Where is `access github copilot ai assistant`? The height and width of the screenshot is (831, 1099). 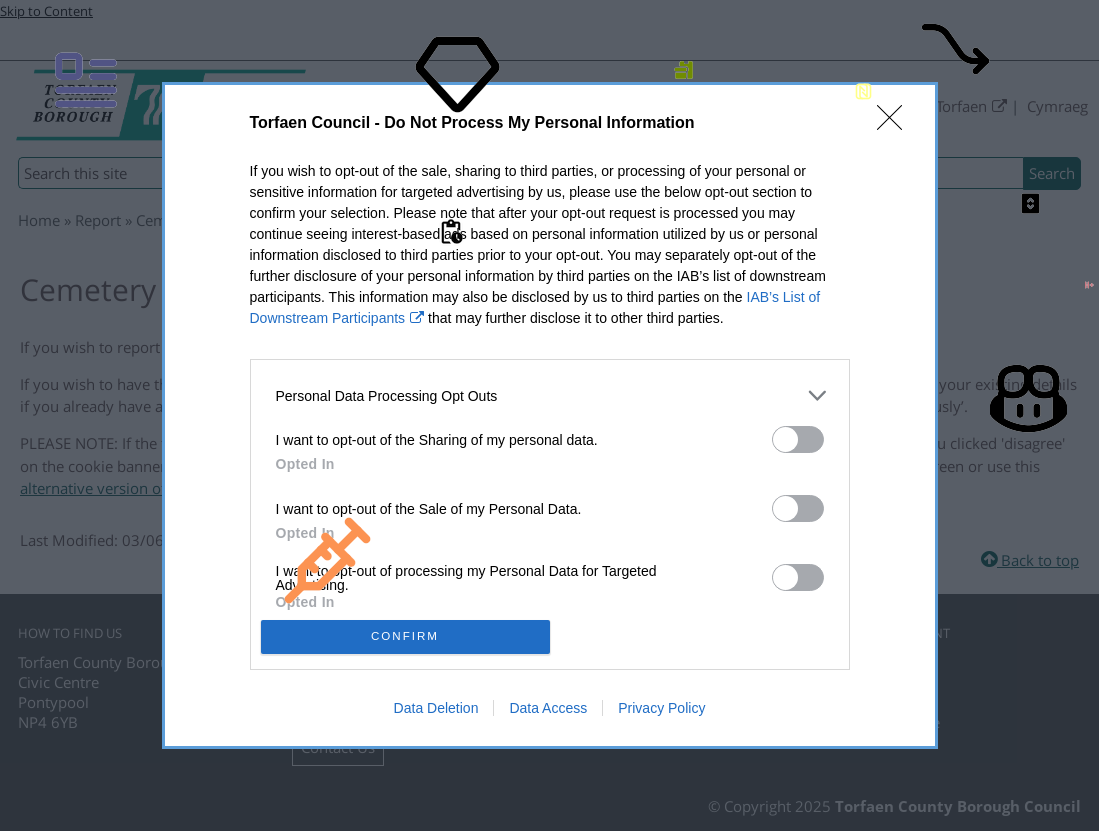
access github copilot ai assistant is located at coordinates (1028, 398).